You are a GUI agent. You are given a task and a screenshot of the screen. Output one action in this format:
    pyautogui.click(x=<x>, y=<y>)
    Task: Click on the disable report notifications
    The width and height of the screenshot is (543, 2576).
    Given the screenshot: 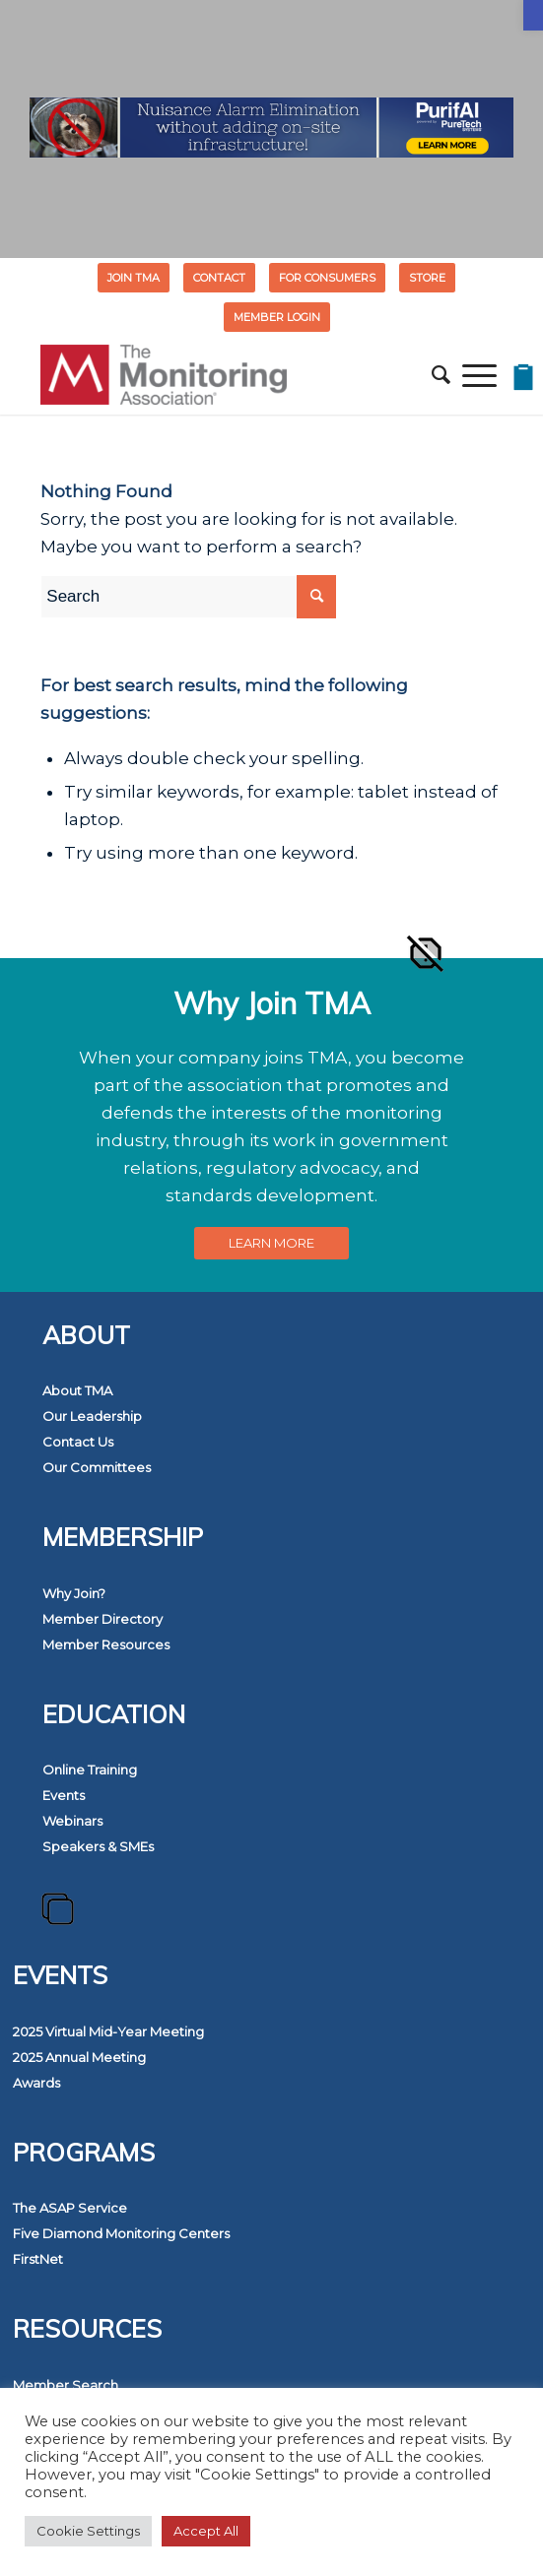 What is the action you would take?
    pyautogui.click(x=426, y=953)
    